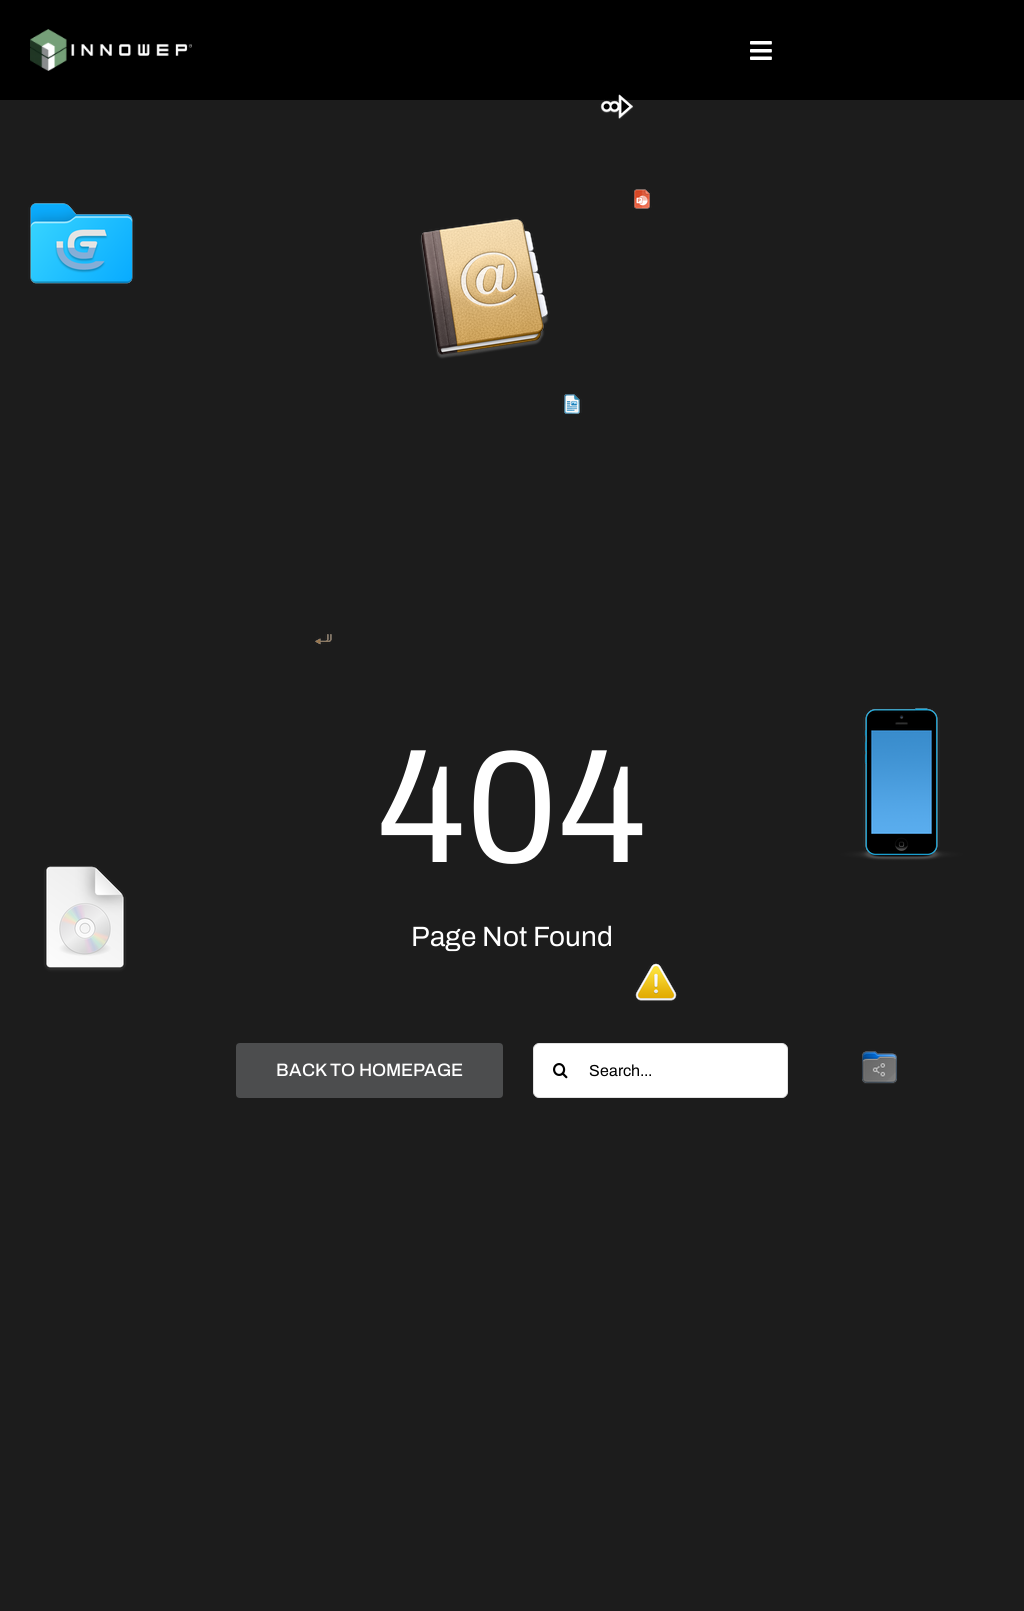  Describe the element at coordinates (484, 288) in the screenshot. I see `open contacts or address book` at that location.